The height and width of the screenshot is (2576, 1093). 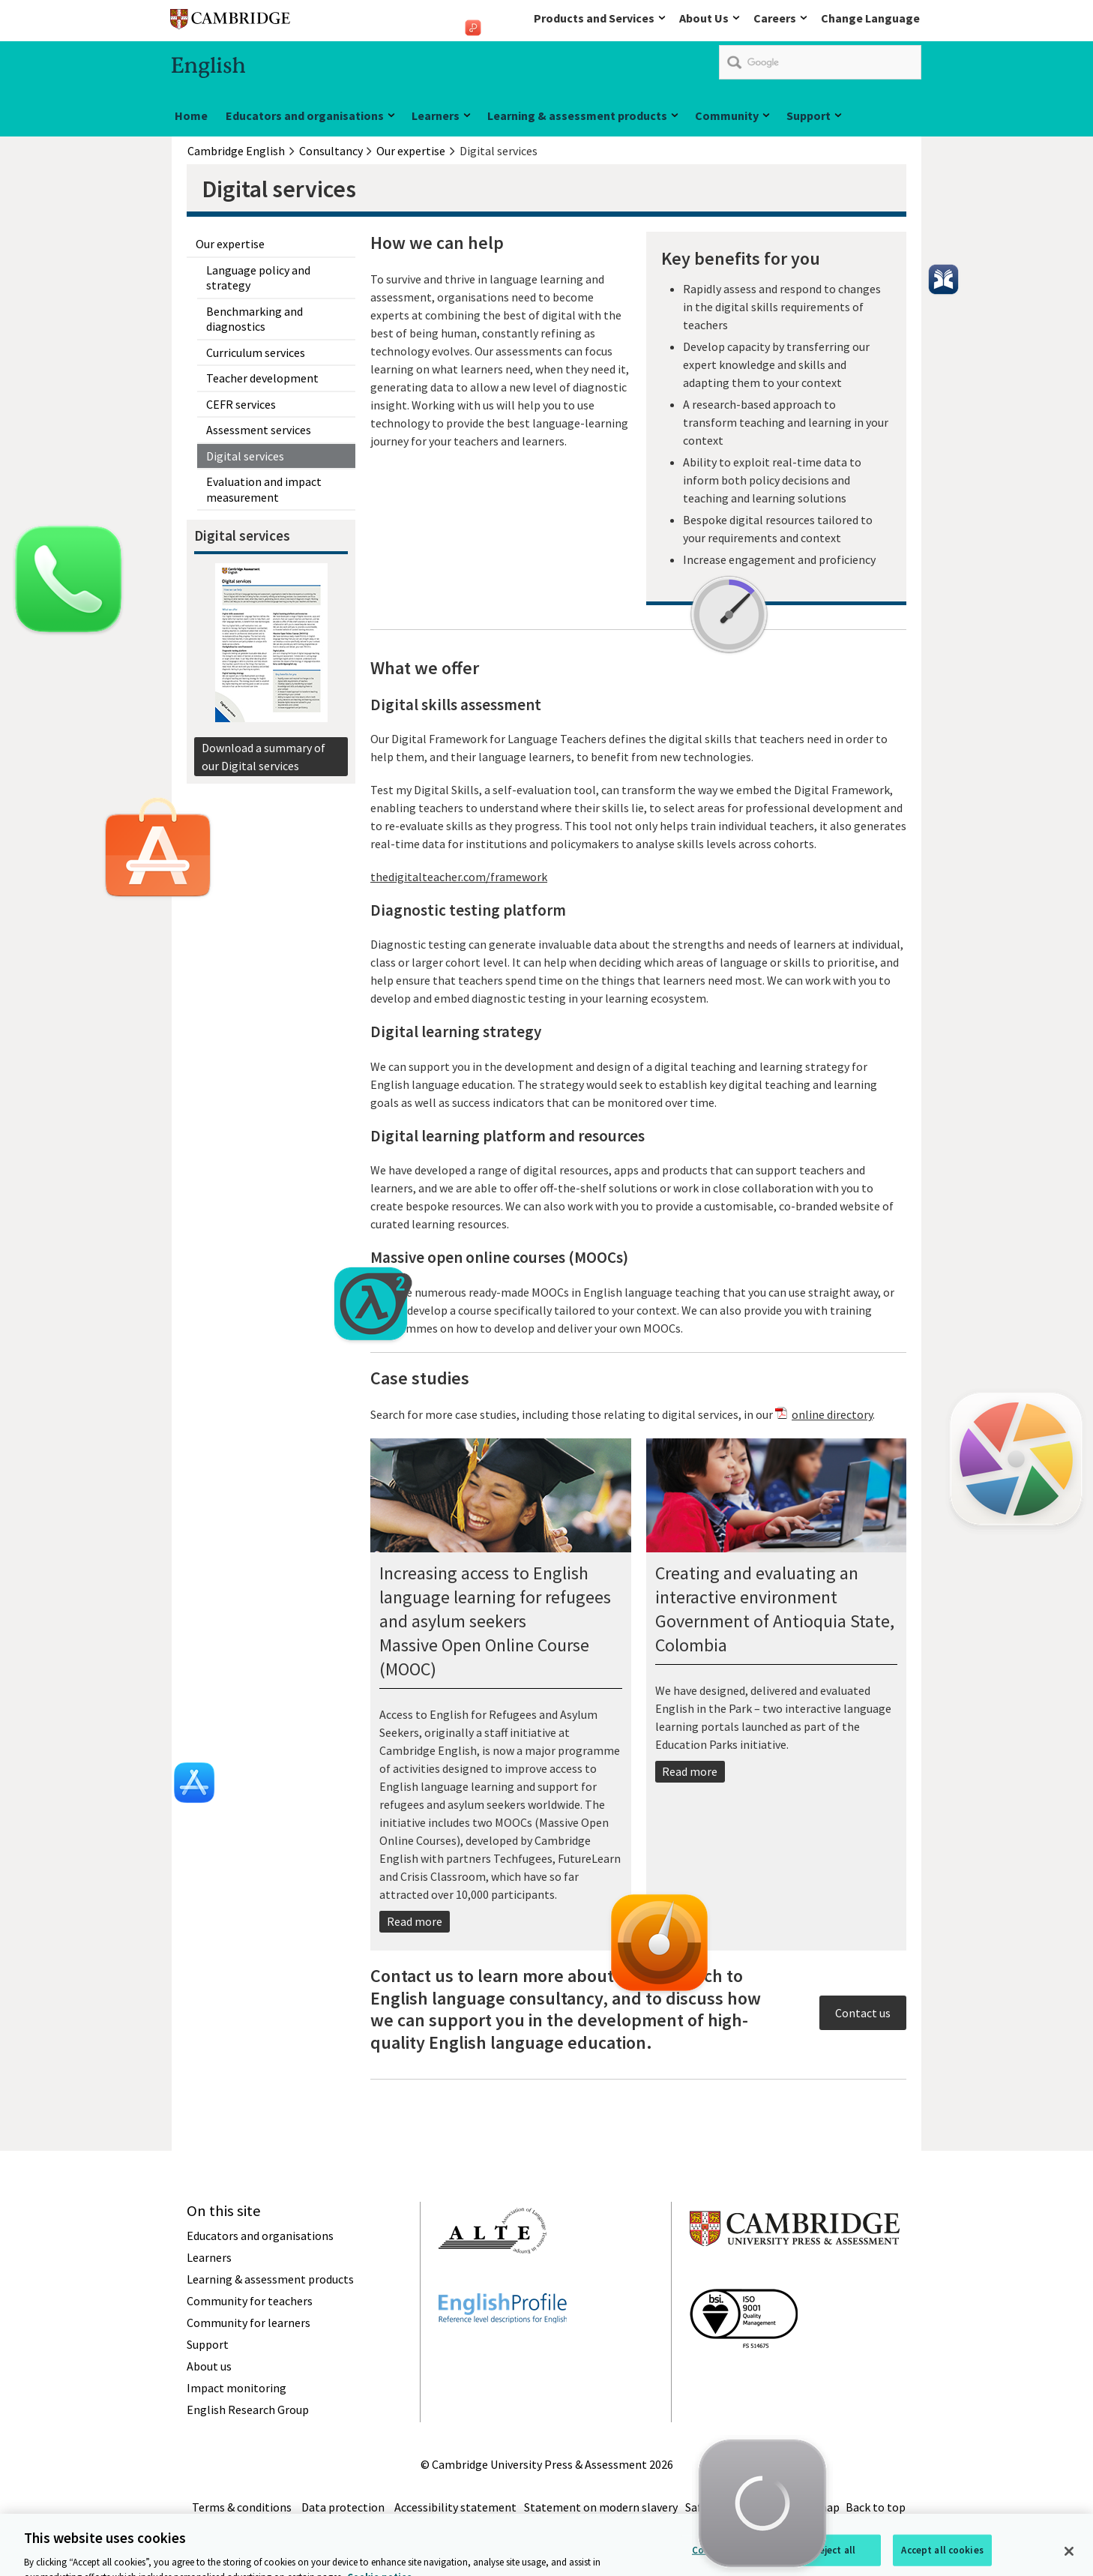 What do you see at coordinates (157, 855) in the screenshot?
I see `open the ubuntu software center` at bounding box center [157, 855].